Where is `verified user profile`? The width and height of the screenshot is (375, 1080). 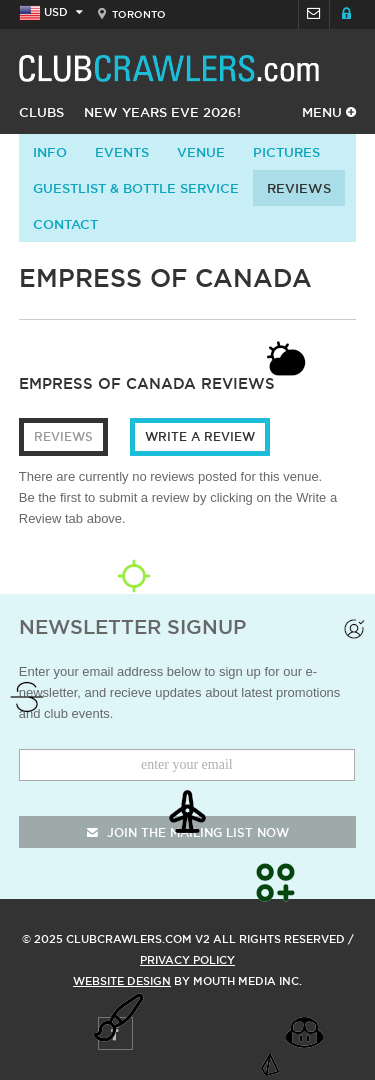 verified user profile is located at coordinates (354, 629).